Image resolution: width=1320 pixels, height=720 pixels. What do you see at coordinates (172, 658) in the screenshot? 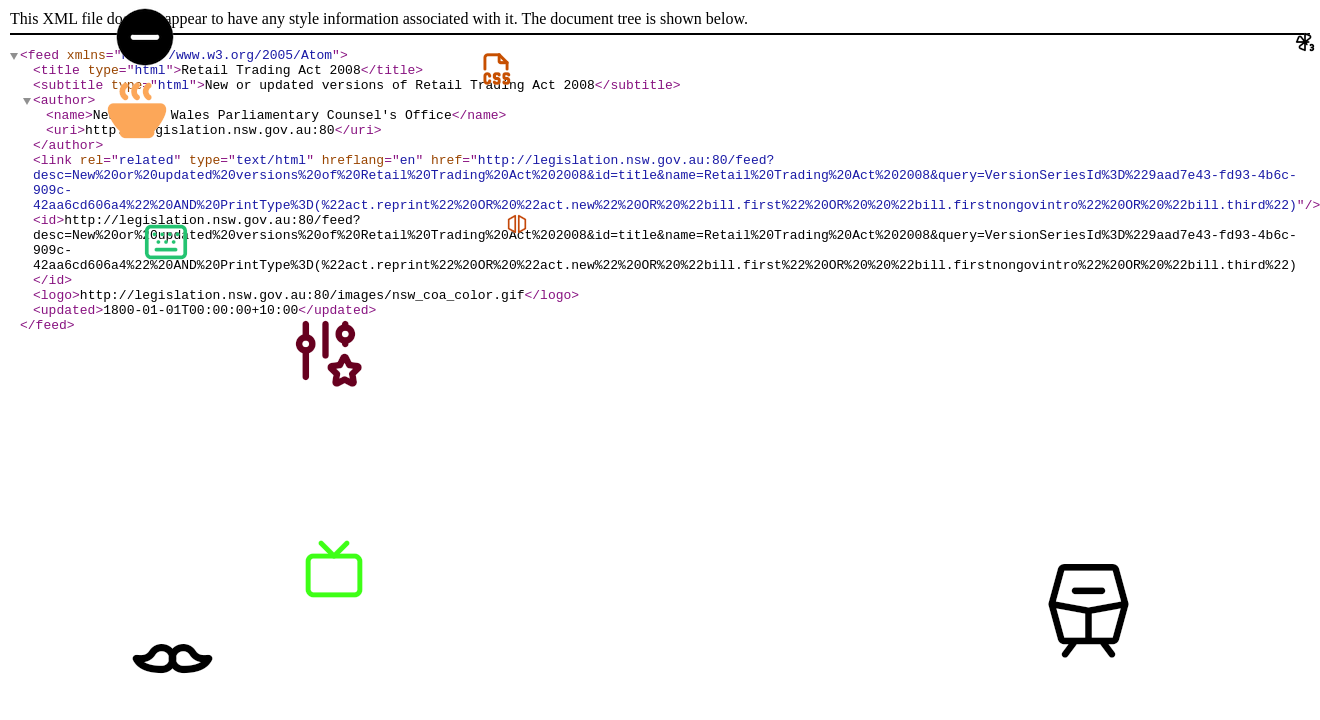
I see `apply a moustache filter or effect` at bounding box center [172, 658].